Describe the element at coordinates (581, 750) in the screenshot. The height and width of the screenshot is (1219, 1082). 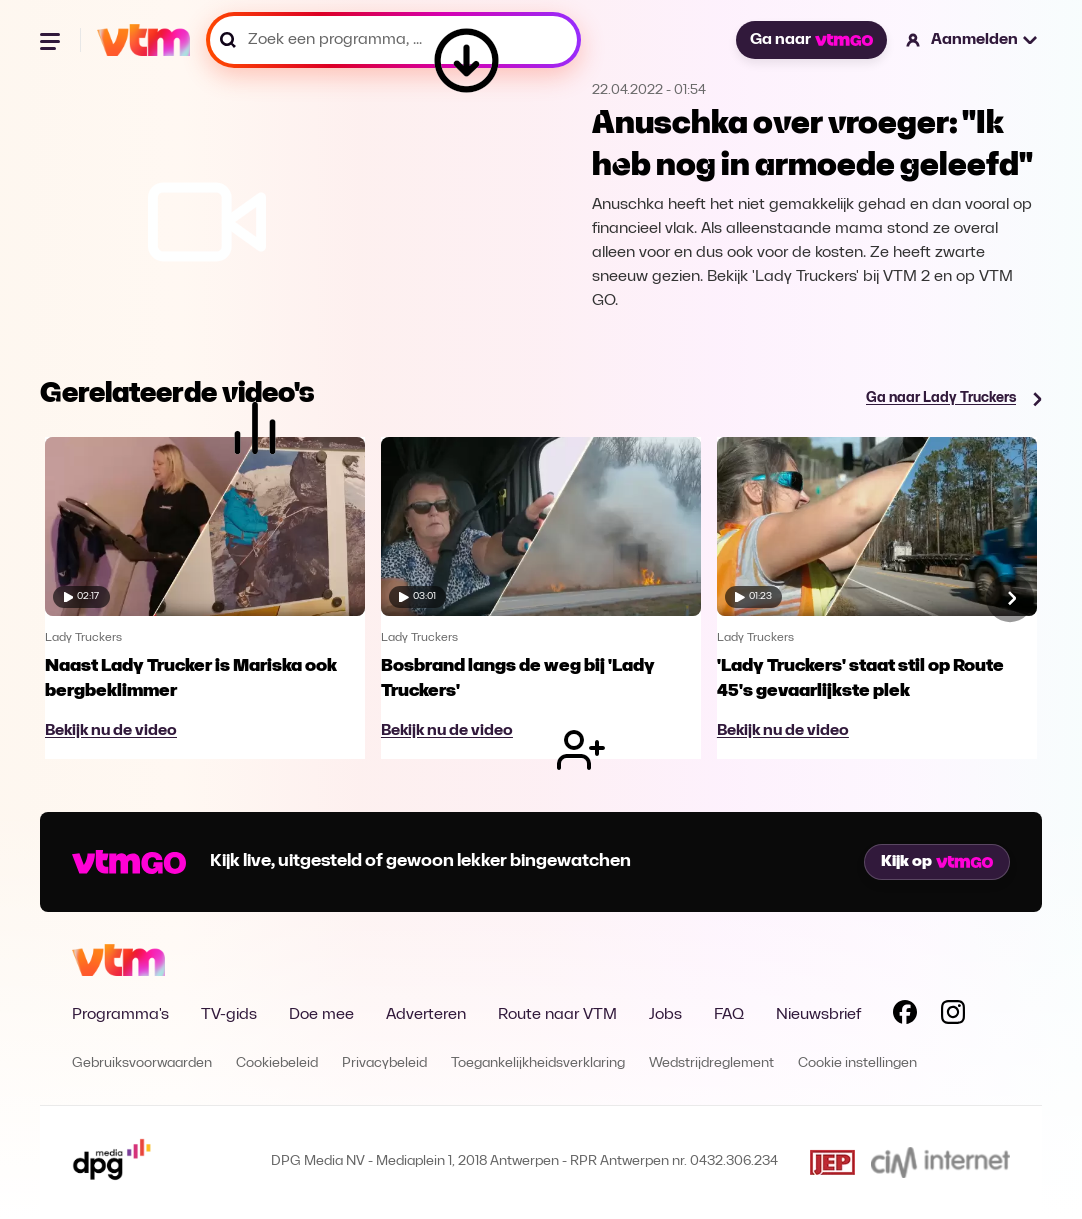
I see `add a new contact or friend` at that location.